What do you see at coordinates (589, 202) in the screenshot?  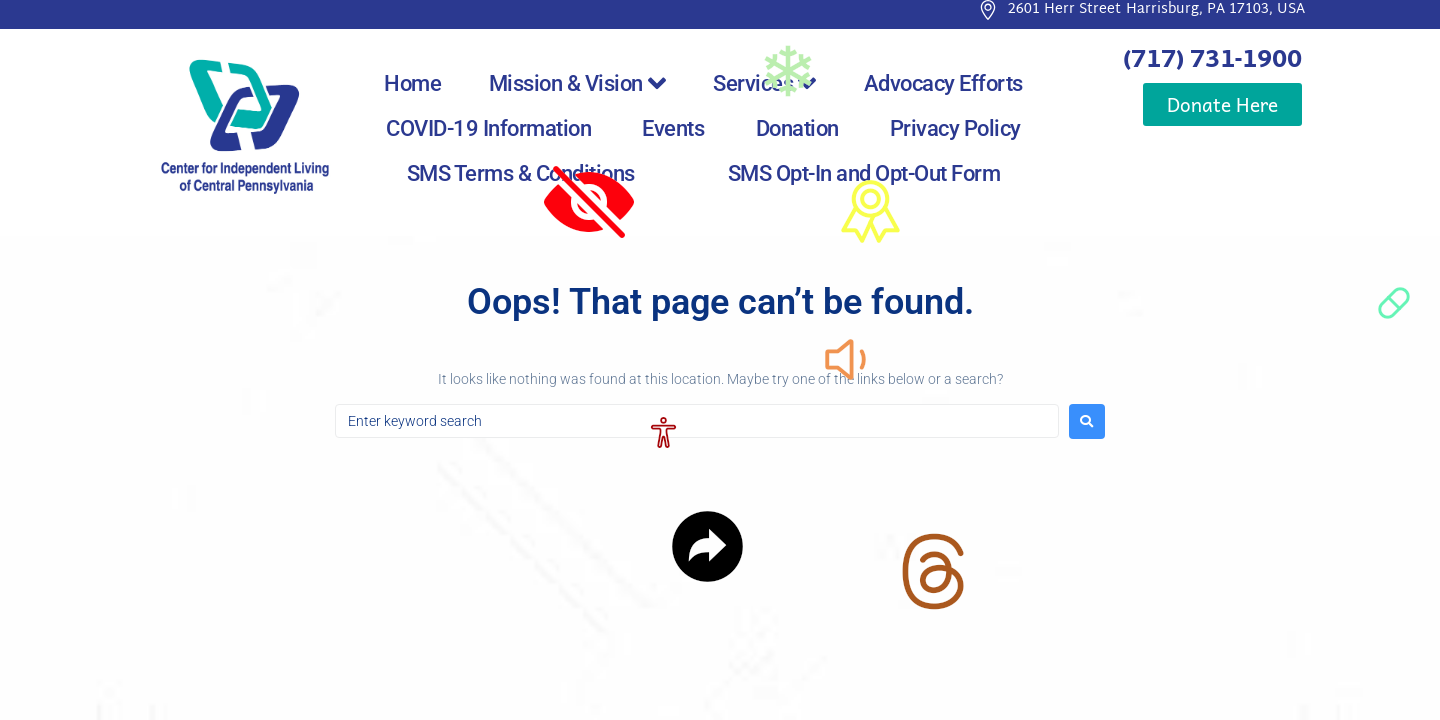 I see `hide password or sensitive content` at bounding box center [589, 202].